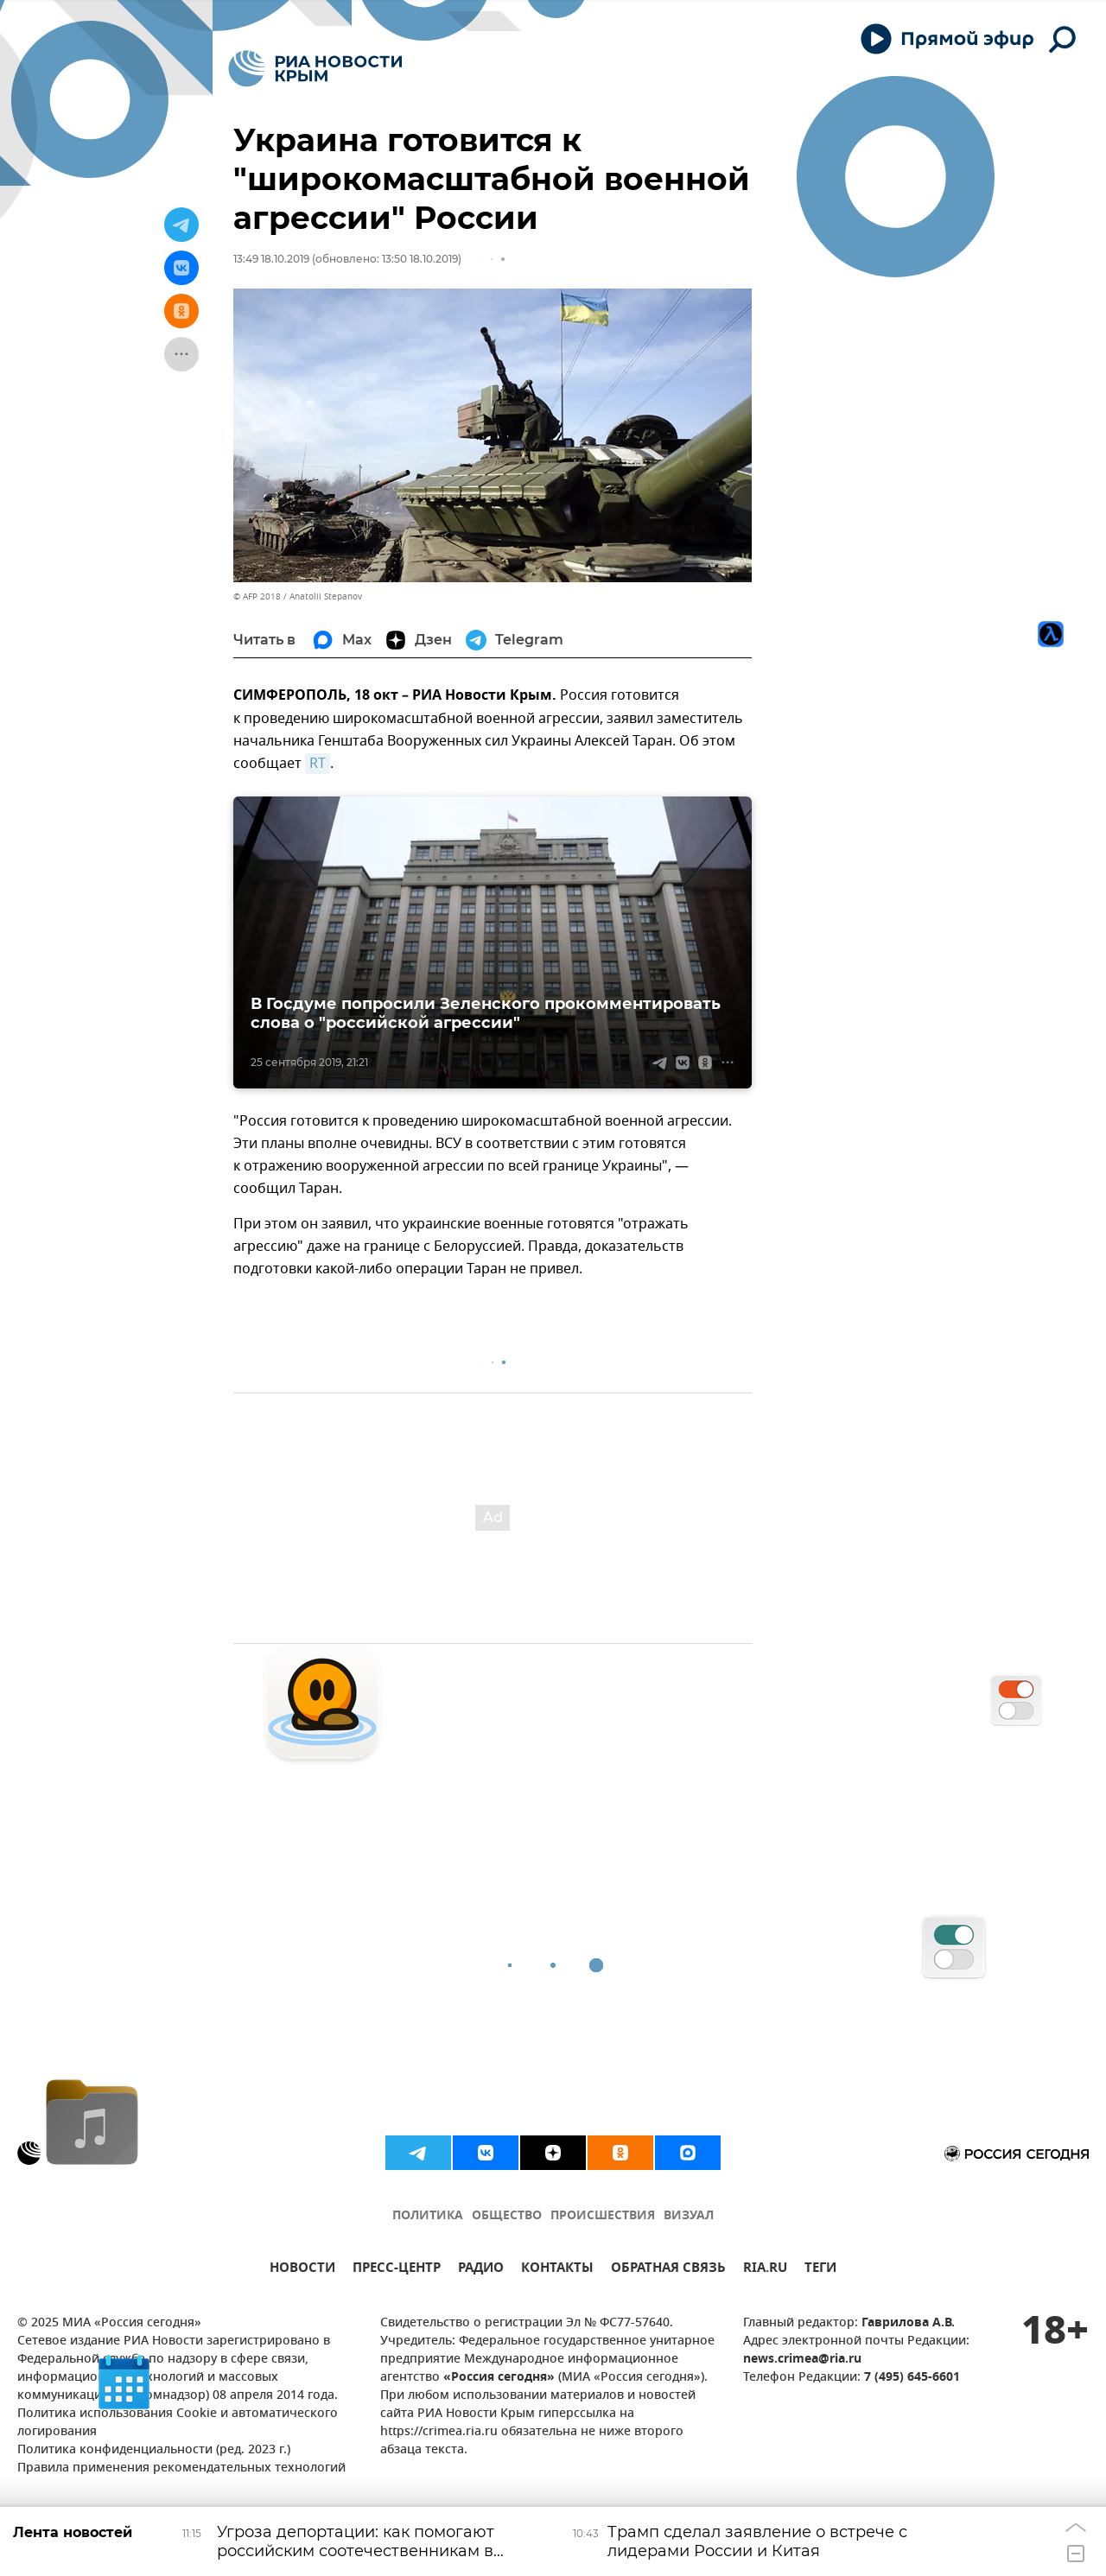  Describe the element at coordinates (322, 1702) in the screenshot. I see `launch DDNet game application` at that location.